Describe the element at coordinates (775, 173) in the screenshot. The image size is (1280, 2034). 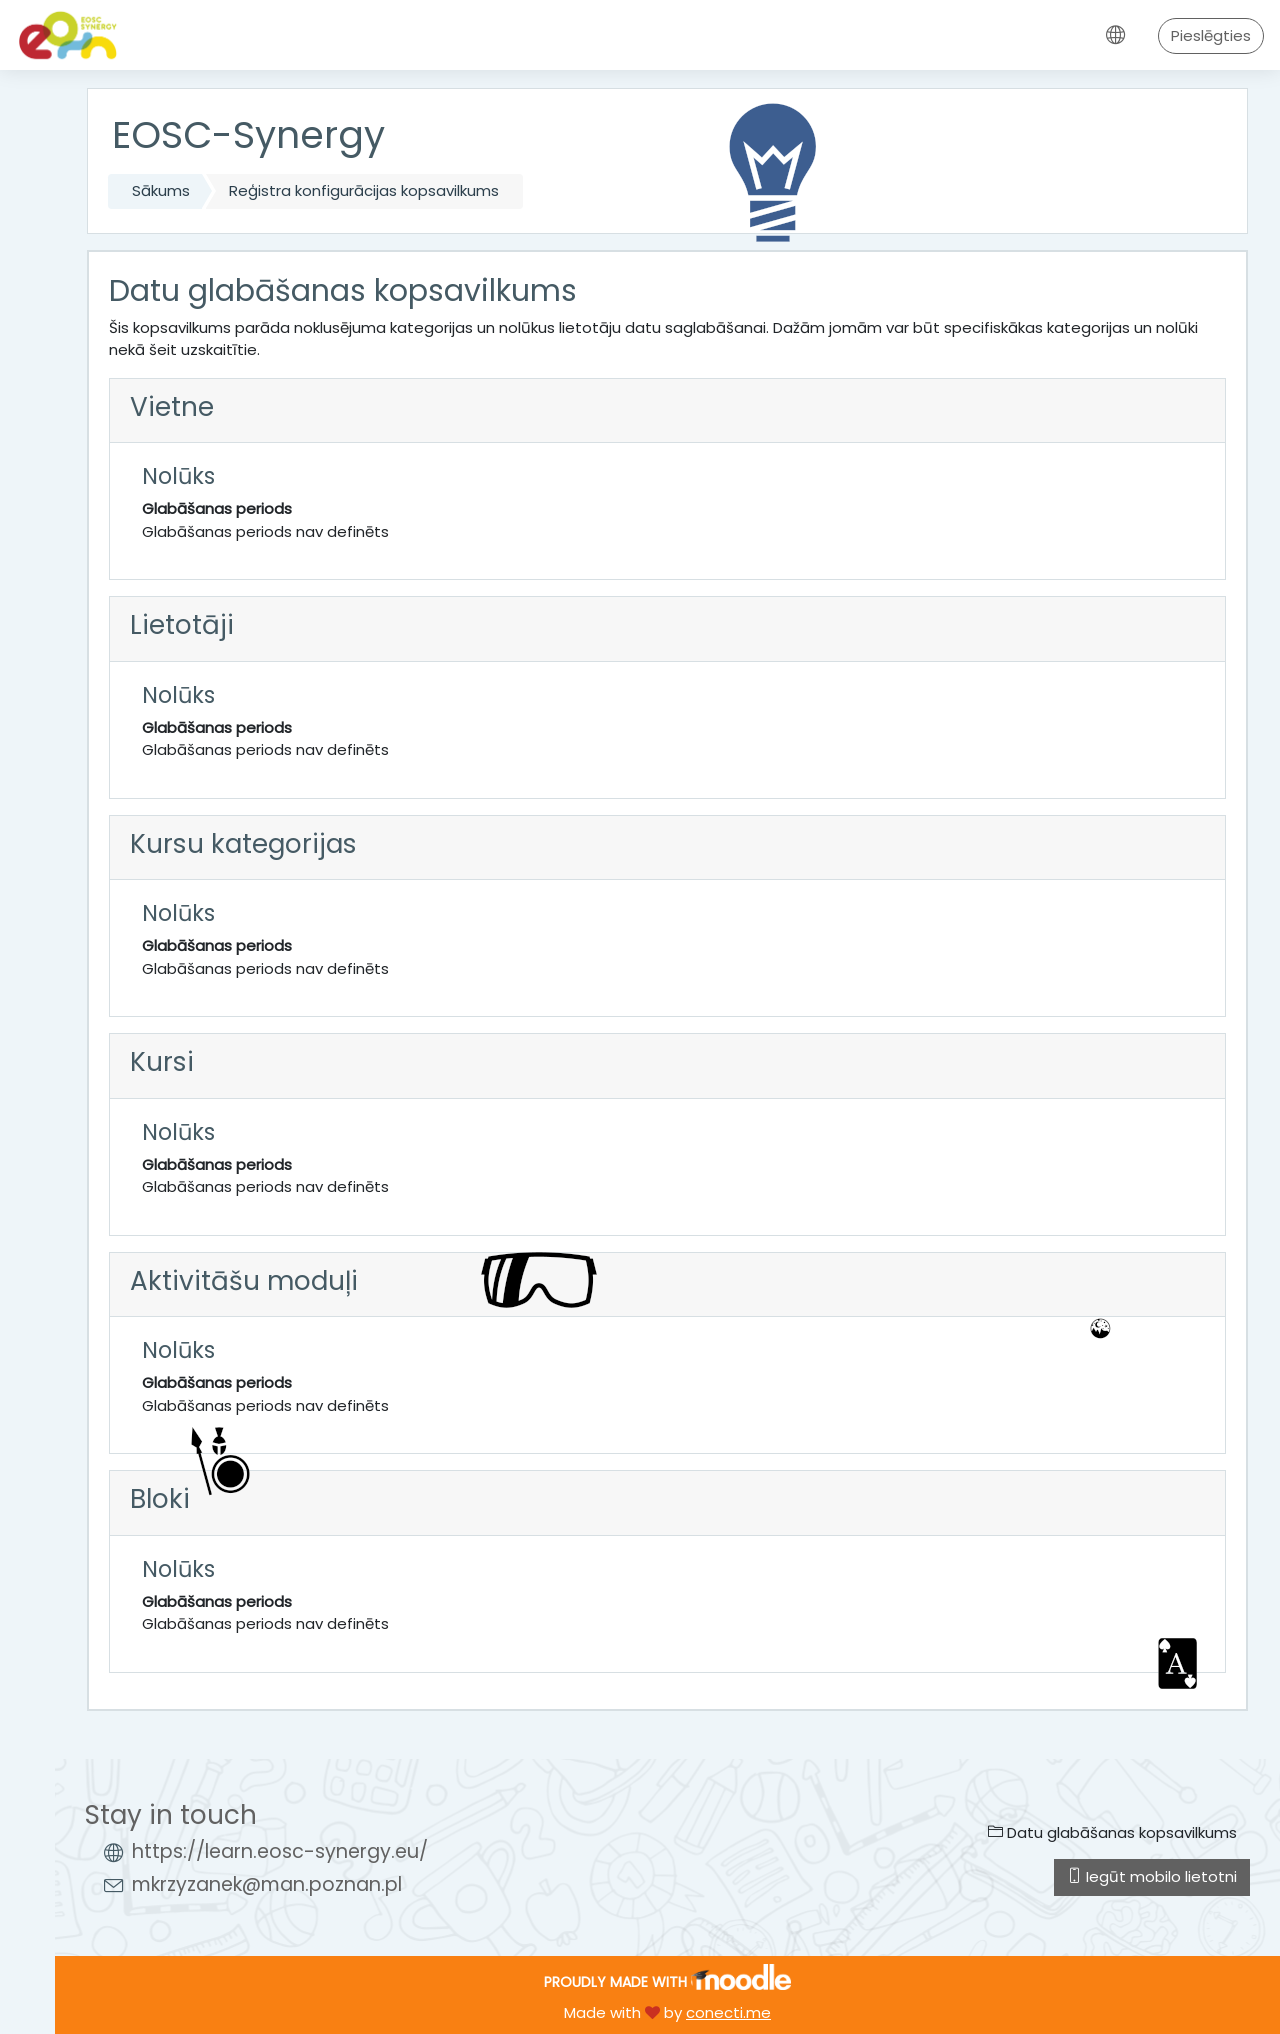
I see `access tips or hints` at that location.